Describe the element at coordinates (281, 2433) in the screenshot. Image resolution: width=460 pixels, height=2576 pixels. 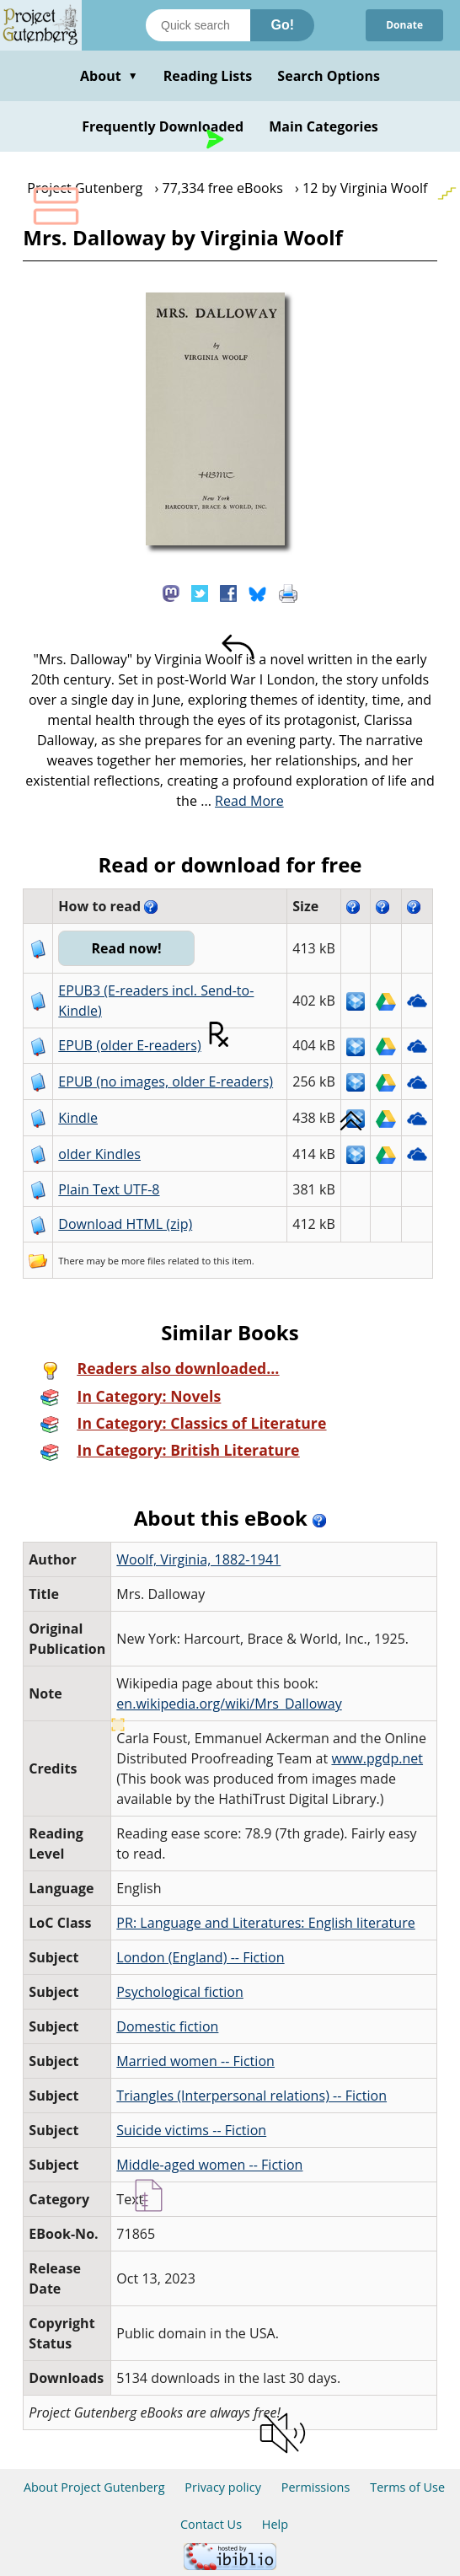
I see `mute audio or sound` at that location.